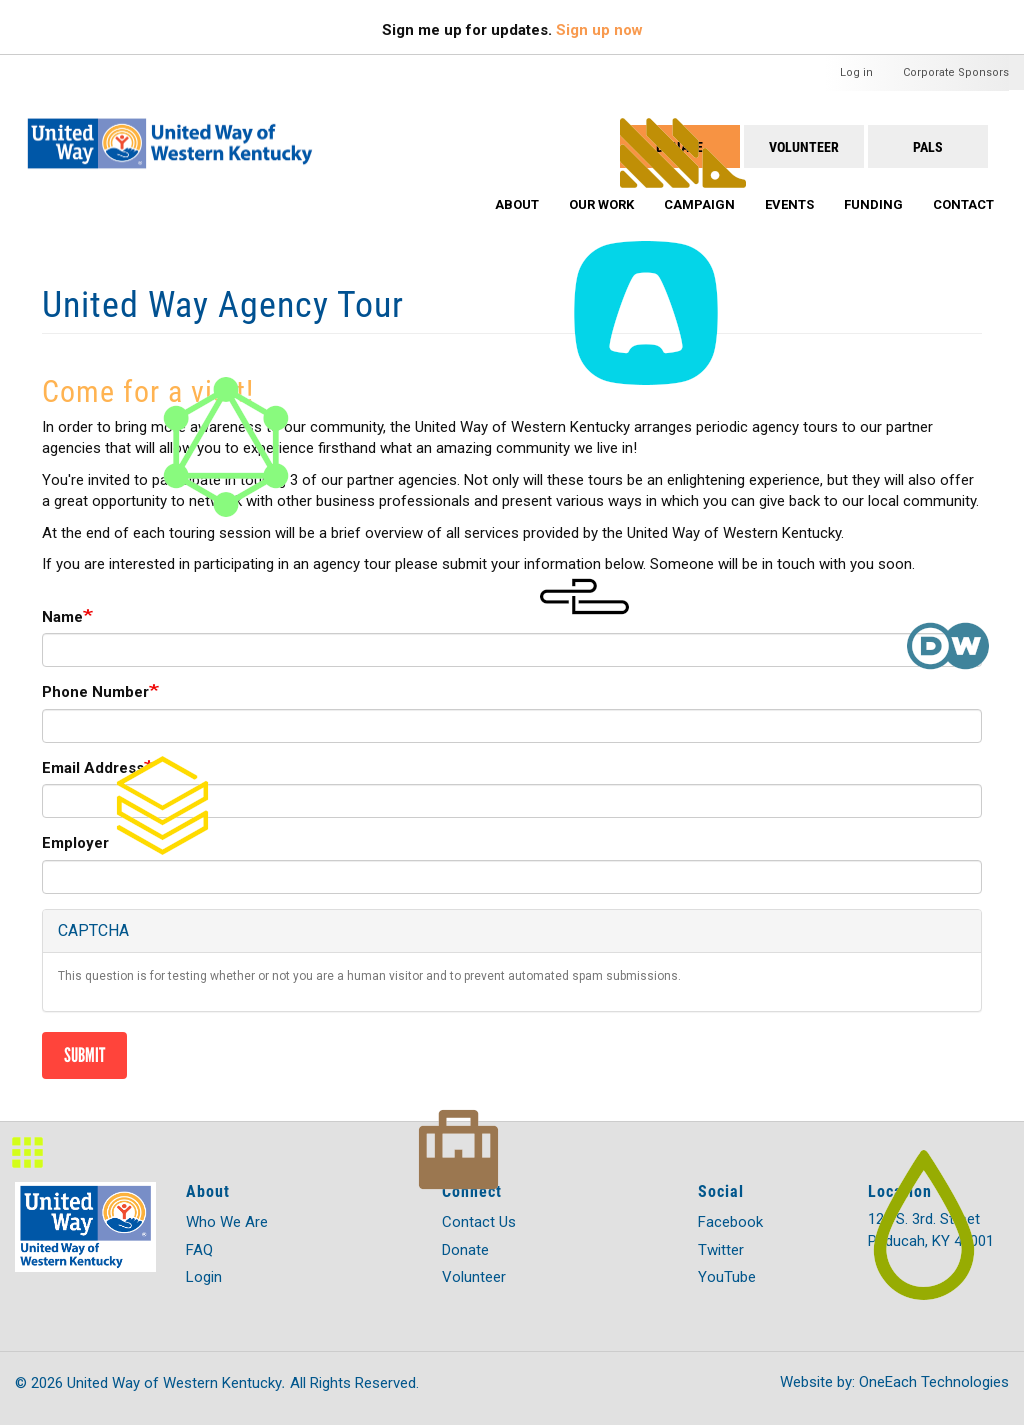  Describe the element at coordinates (924, 1225) in the screenshot. I see `moo print and design services logo` at that location.